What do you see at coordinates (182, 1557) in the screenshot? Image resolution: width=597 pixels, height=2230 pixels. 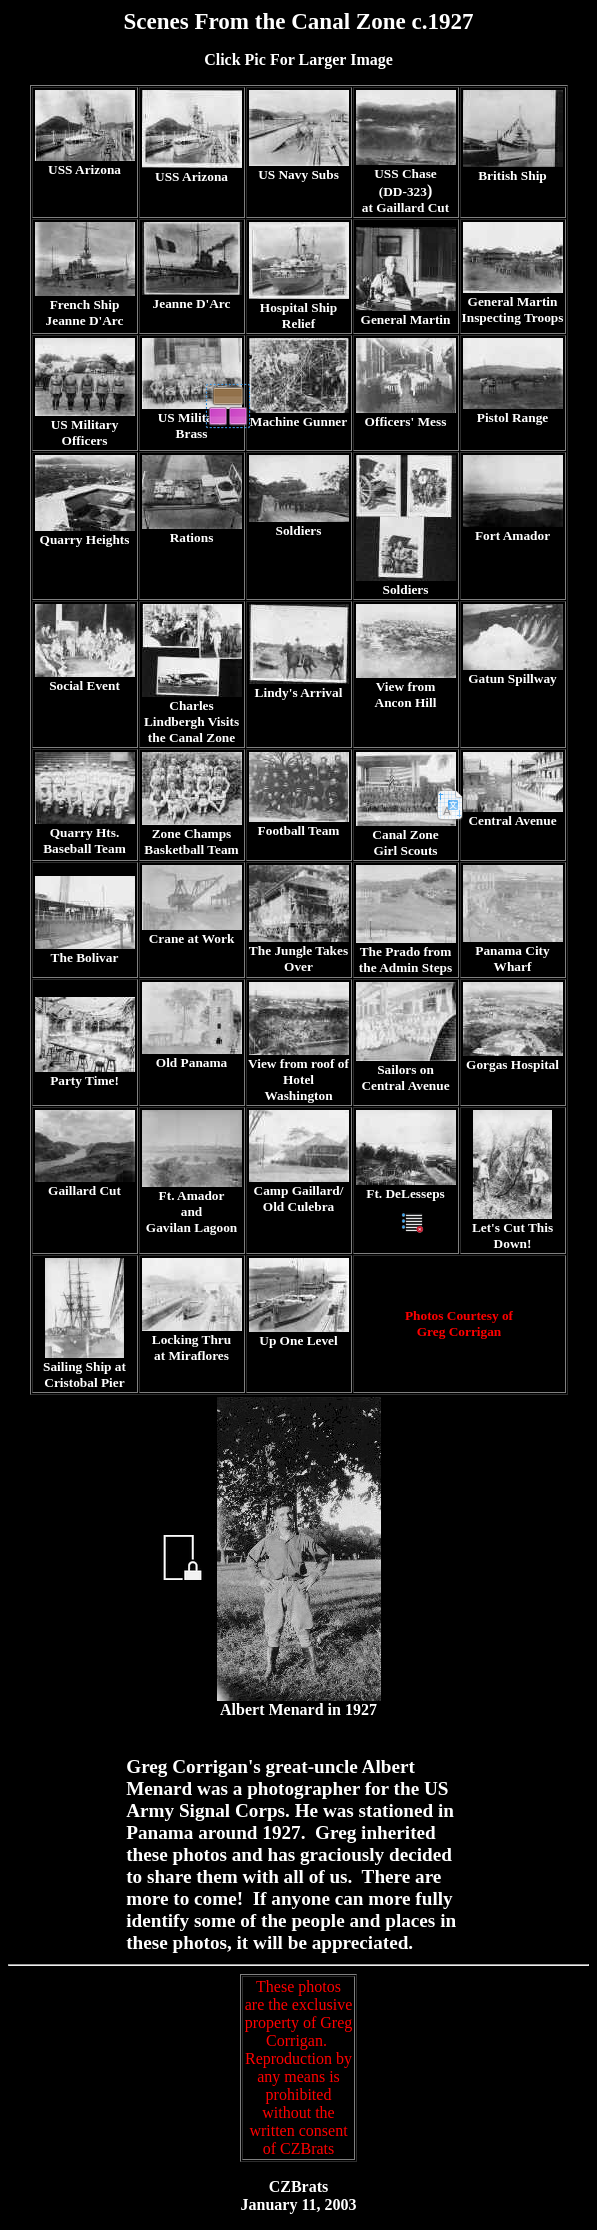 I see `screen rotation is locked to portrait mode` at bounding box center [182, 1557].